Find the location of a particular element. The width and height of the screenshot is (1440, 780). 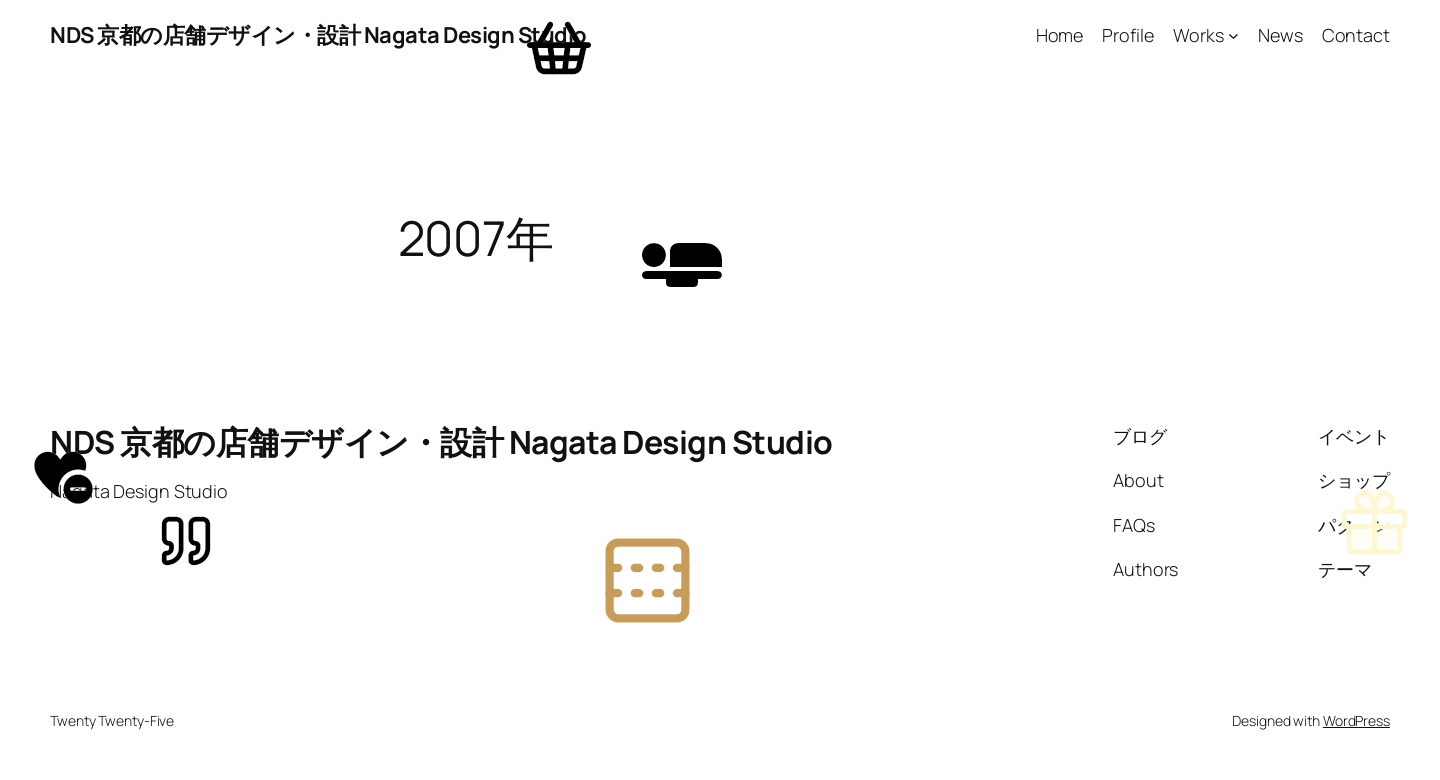

indicates flat-bed seat available on flight is located at coordinates (682, 263).